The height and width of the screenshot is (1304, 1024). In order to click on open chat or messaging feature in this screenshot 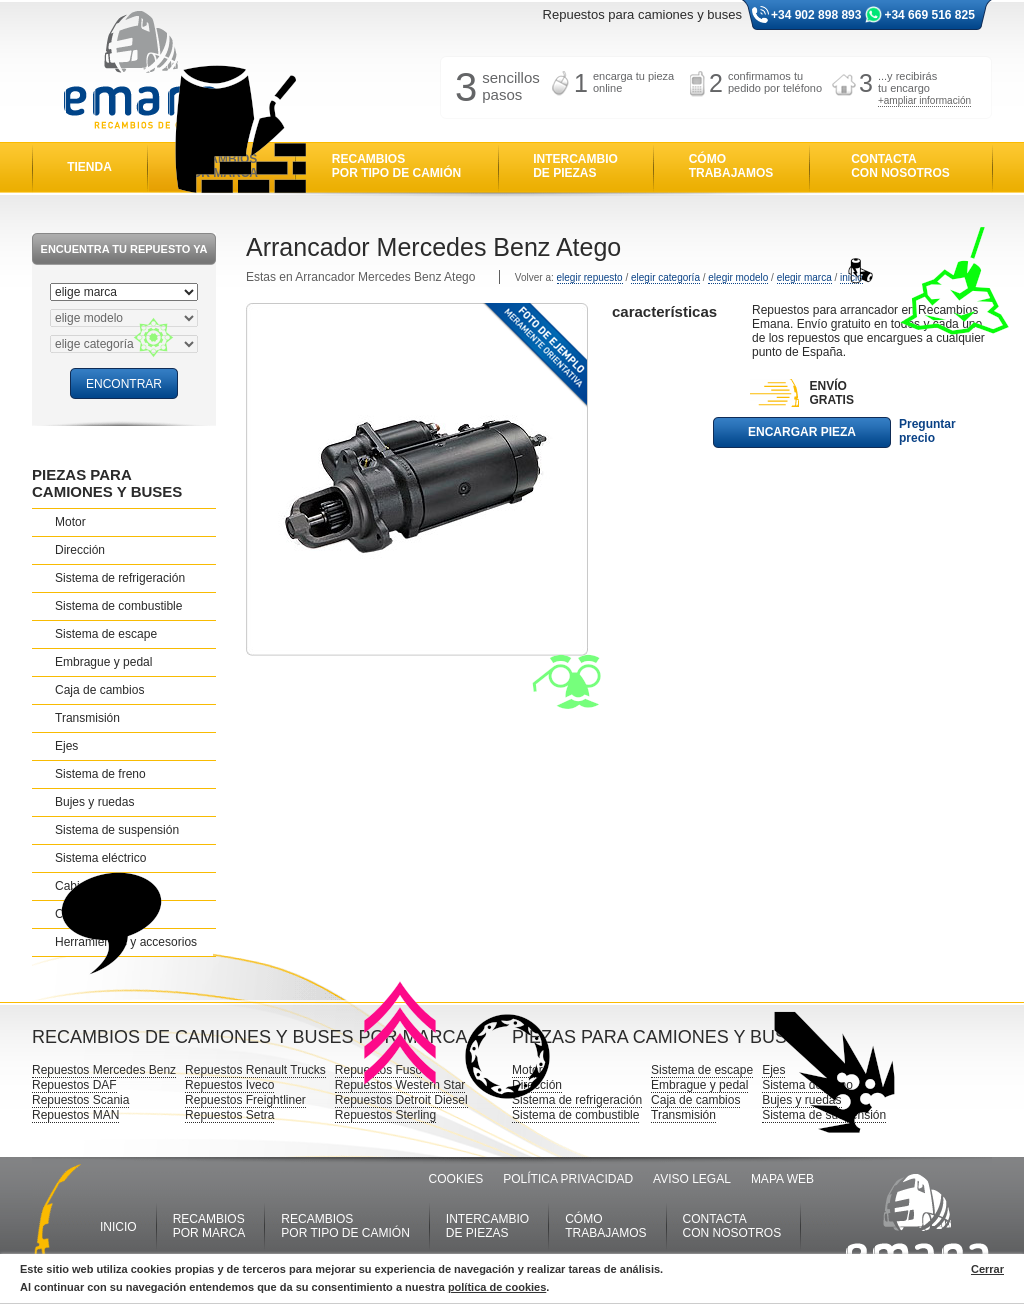, I will do `click(111, 923)`.